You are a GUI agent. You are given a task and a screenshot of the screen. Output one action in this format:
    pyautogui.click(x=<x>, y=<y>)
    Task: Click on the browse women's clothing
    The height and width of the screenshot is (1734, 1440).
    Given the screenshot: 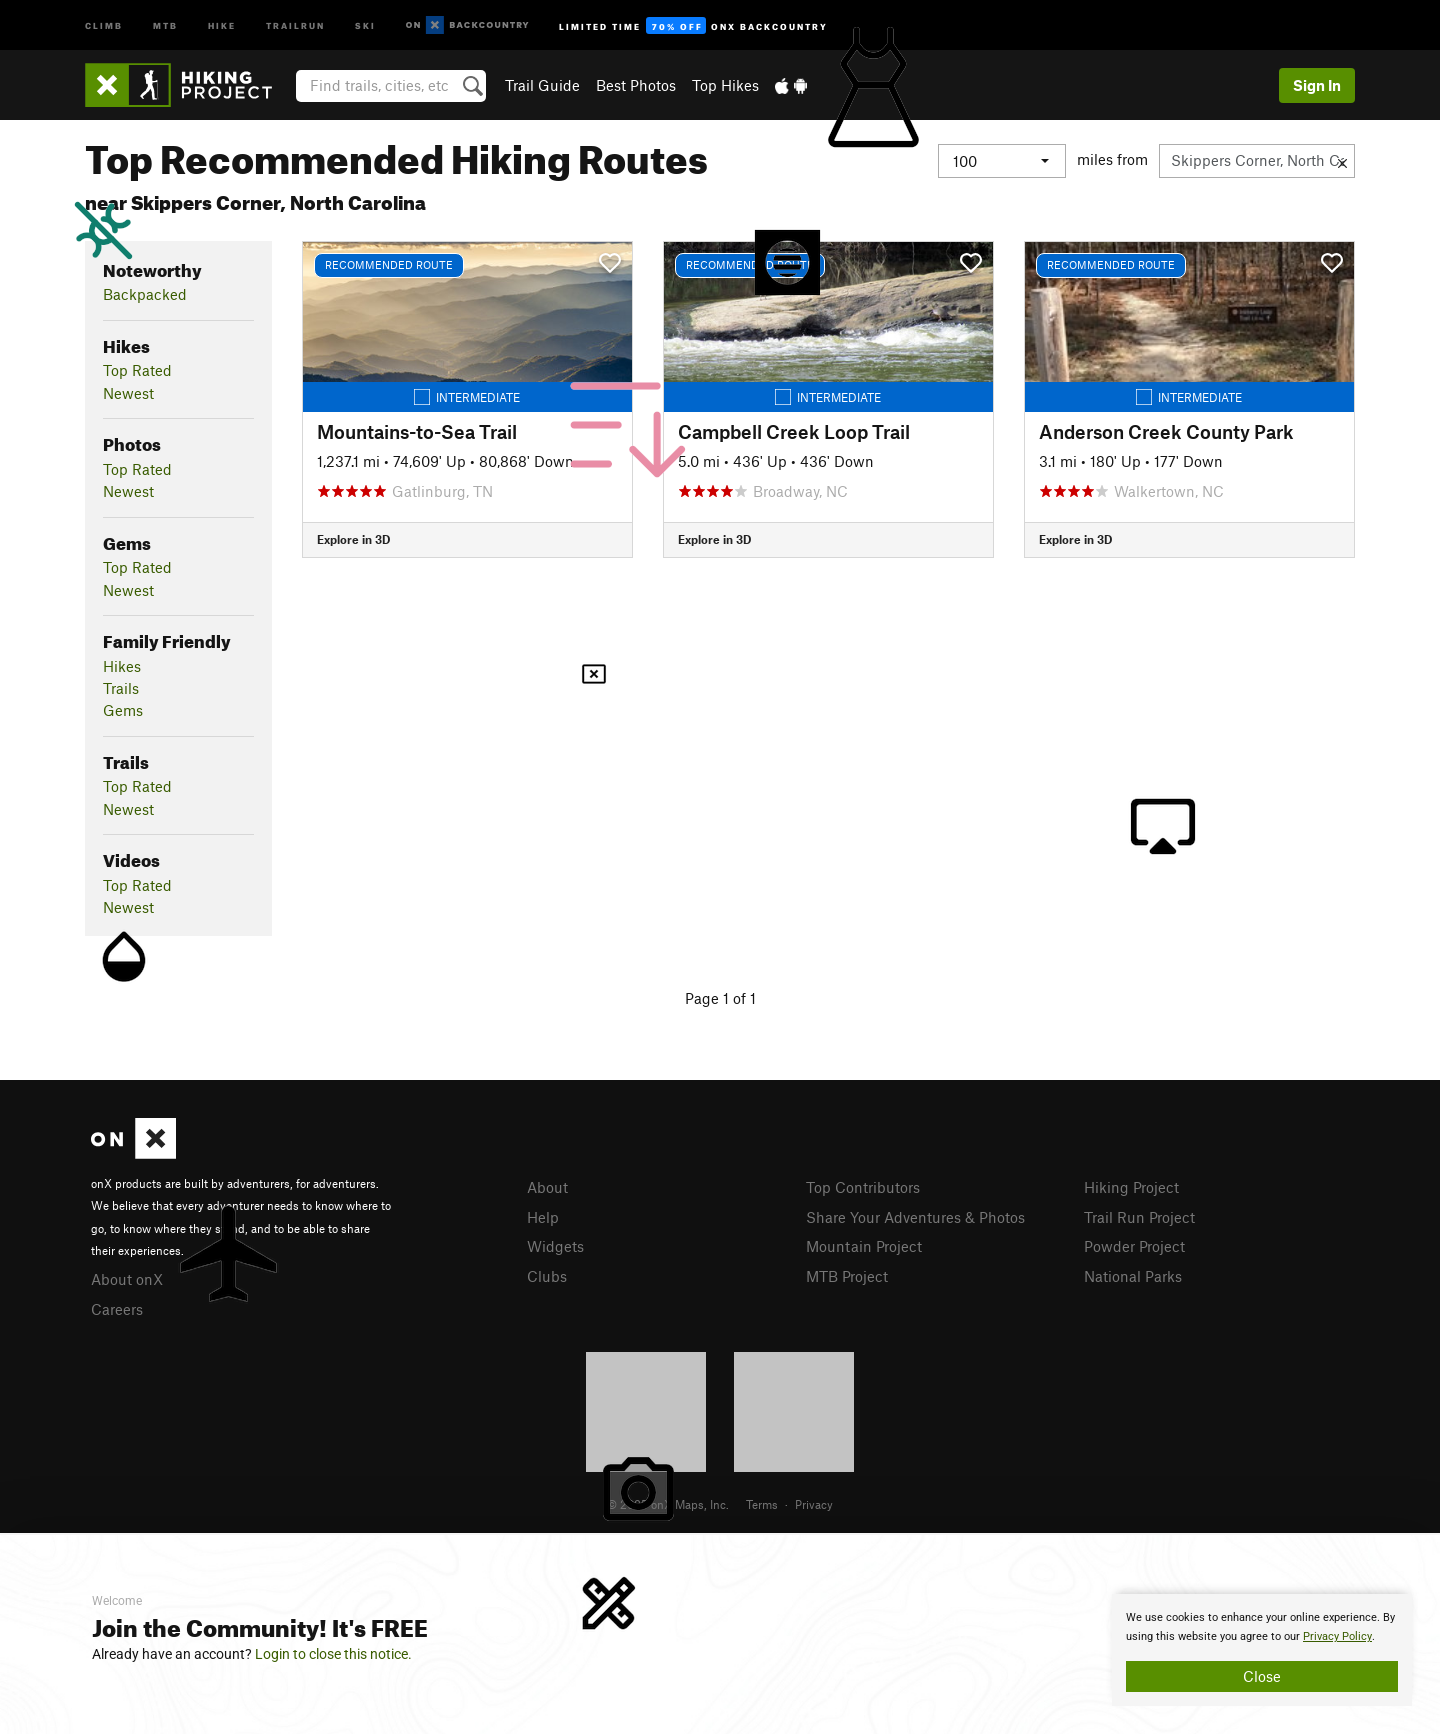 What is the action you would take?
    pyautogui.click(x=873, y=93)
    